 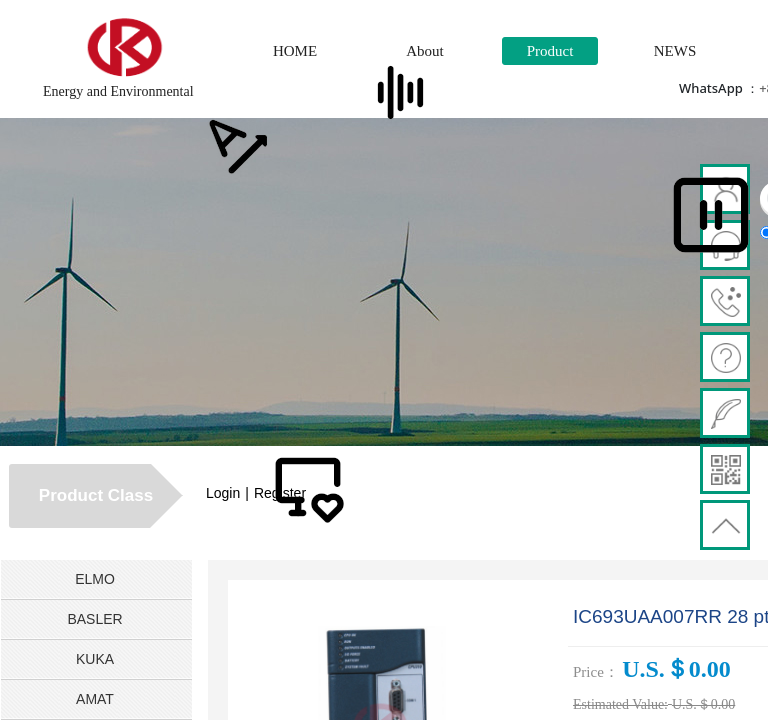 I want to click on view audio waveform or sound visualization, so click(x=400, y=92).